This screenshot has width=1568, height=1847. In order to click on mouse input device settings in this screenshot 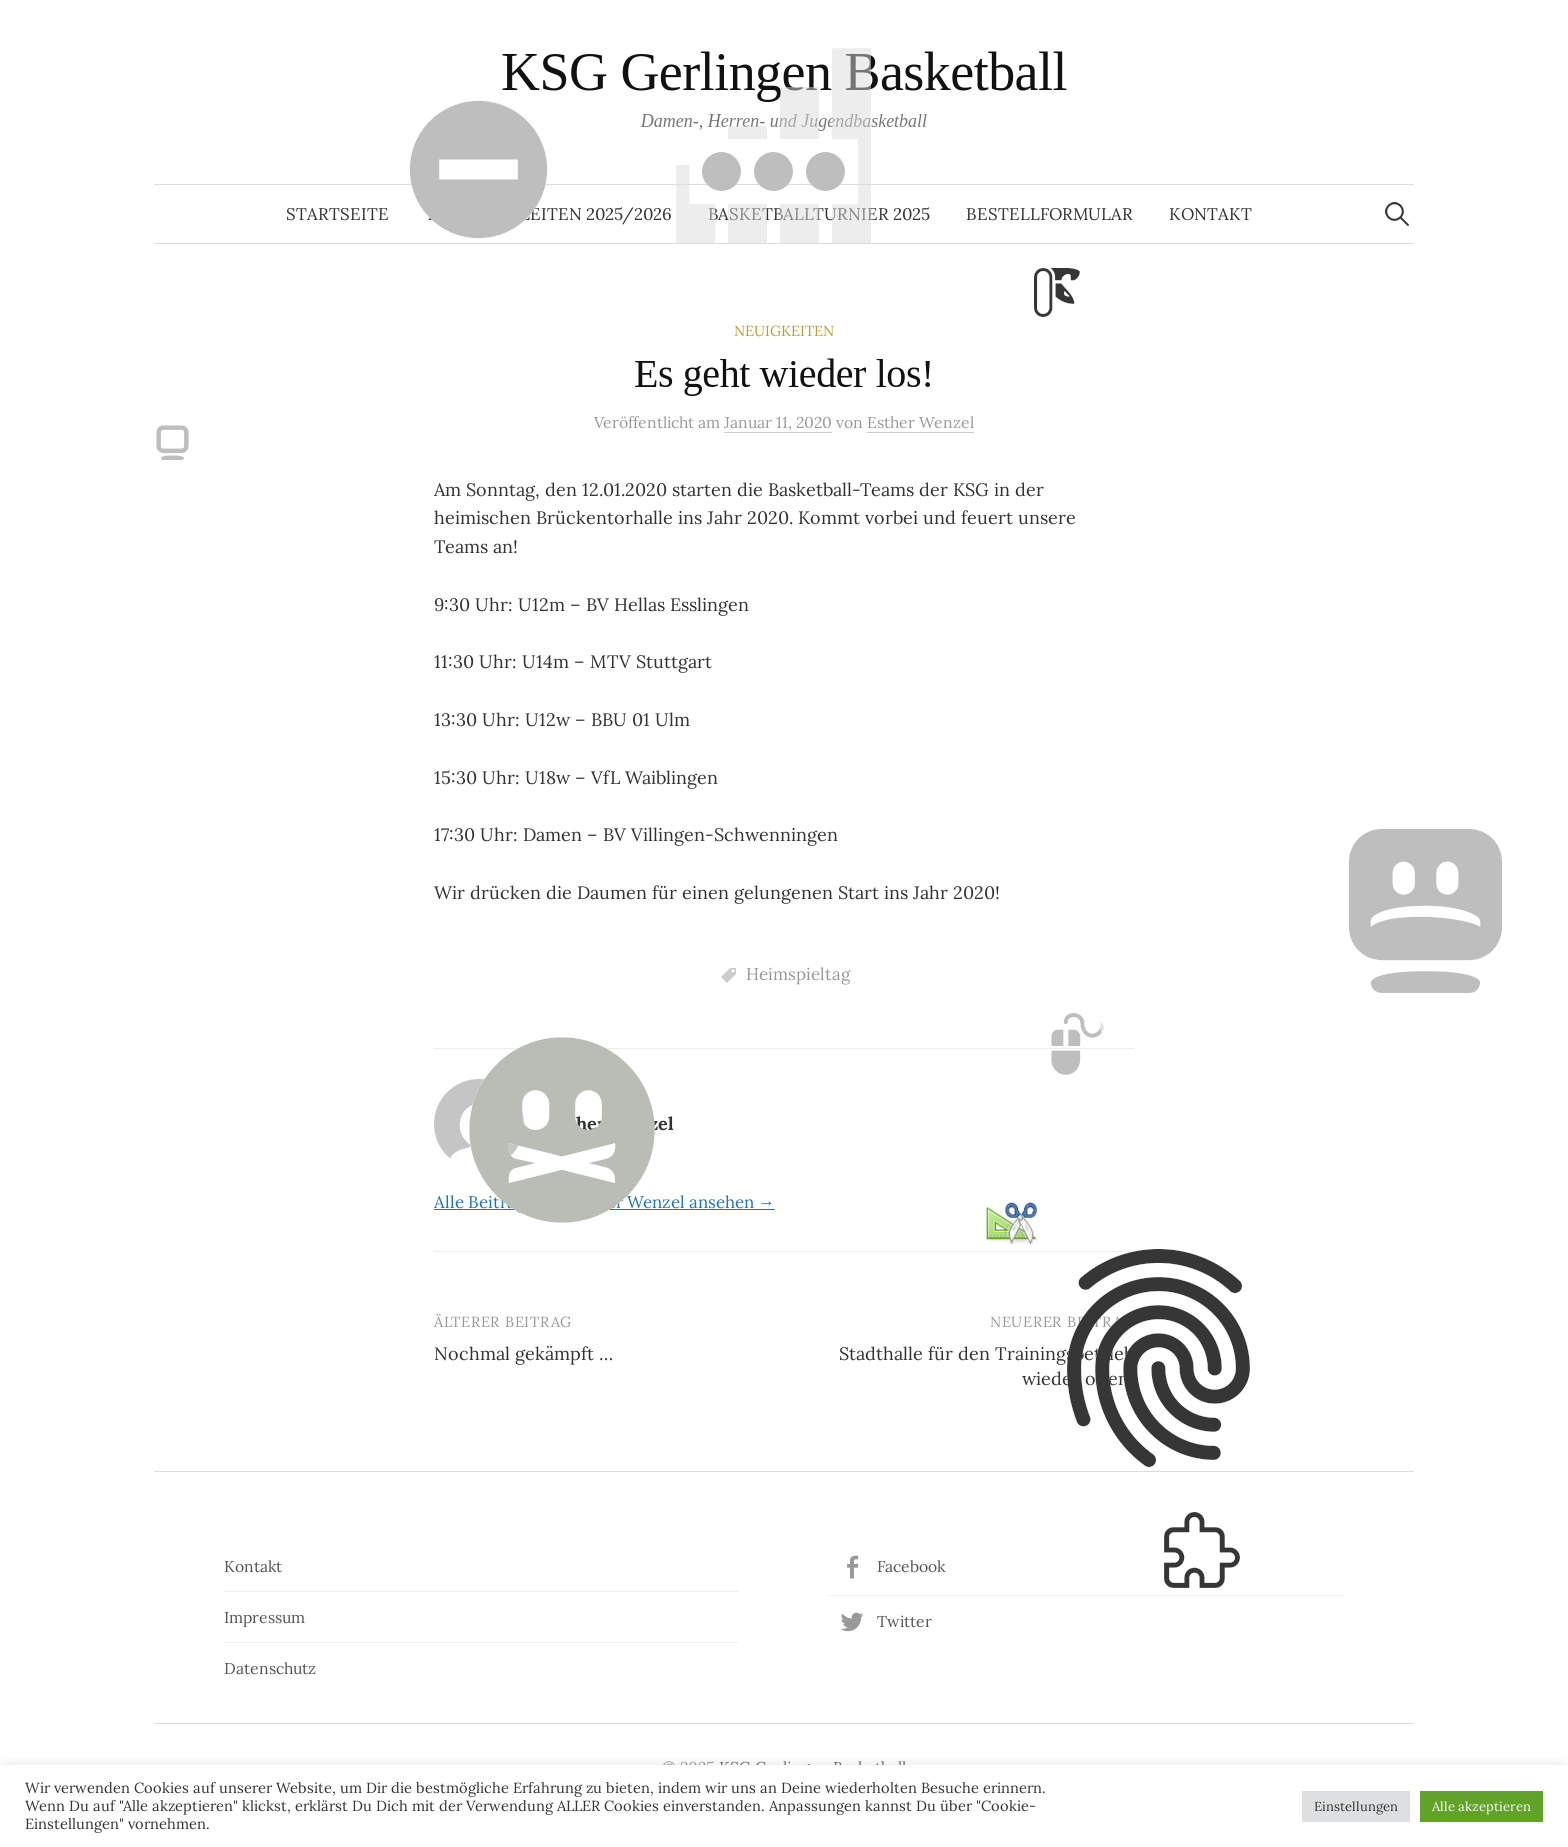, I will do `click(1072, 1046)`.